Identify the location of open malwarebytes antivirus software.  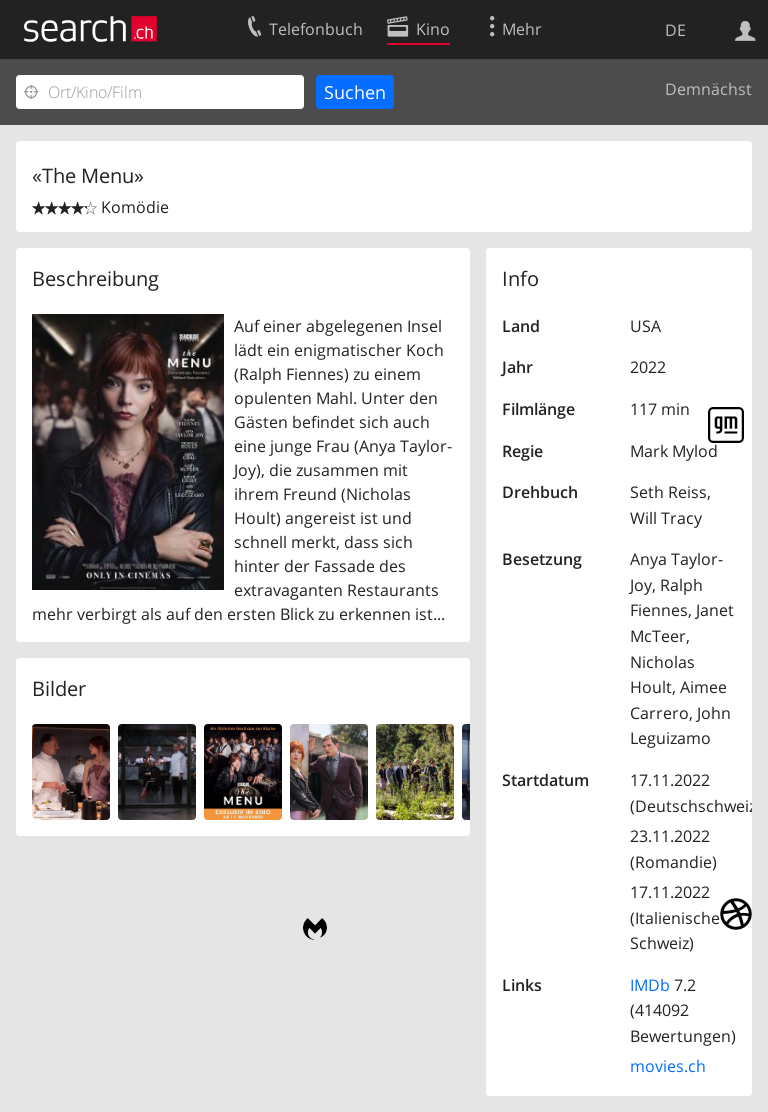
(315, 929).